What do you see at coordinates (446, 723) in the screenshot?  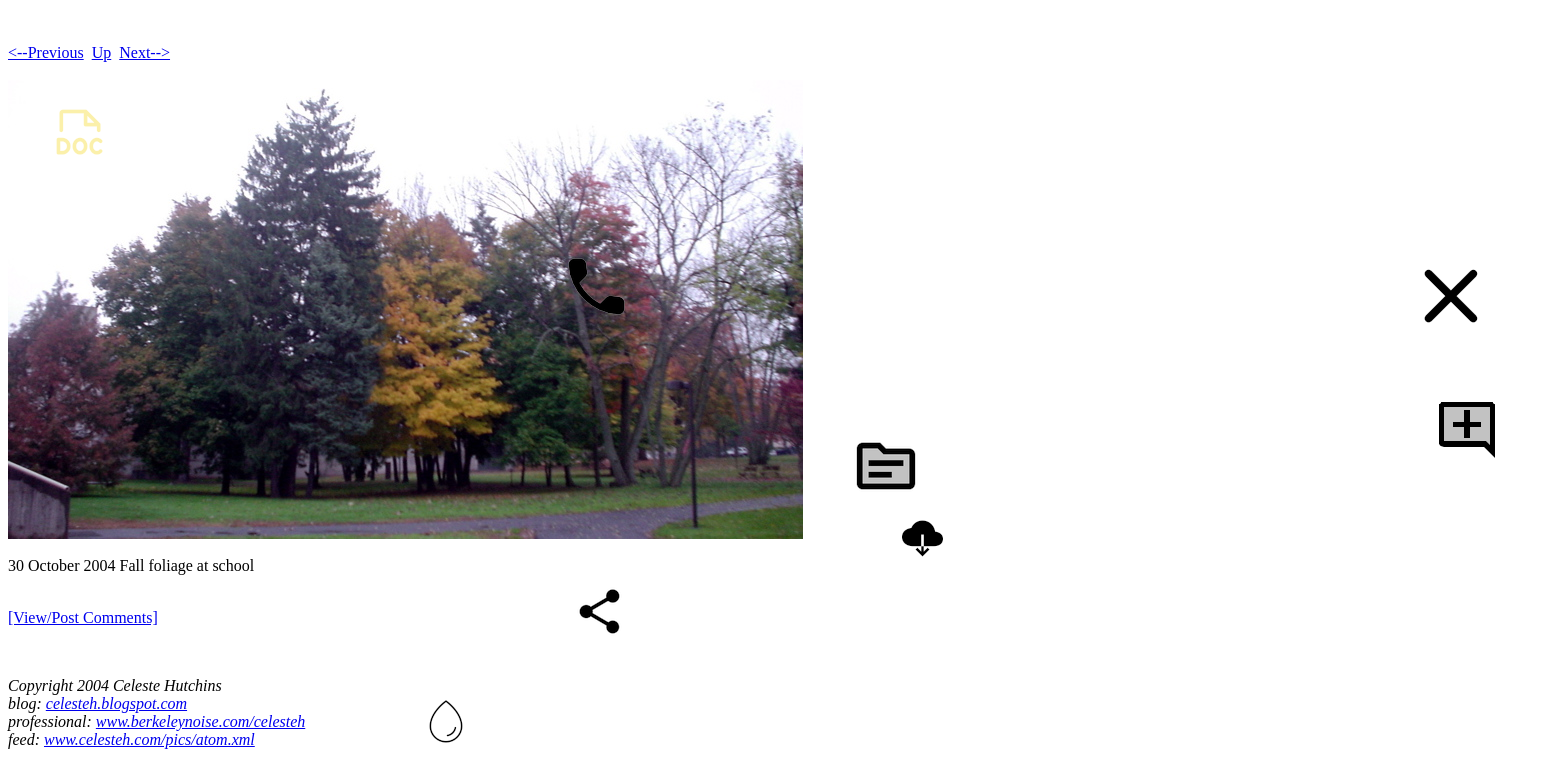 I see `adjust water or hydration settings` at bounding box center [446, 723].